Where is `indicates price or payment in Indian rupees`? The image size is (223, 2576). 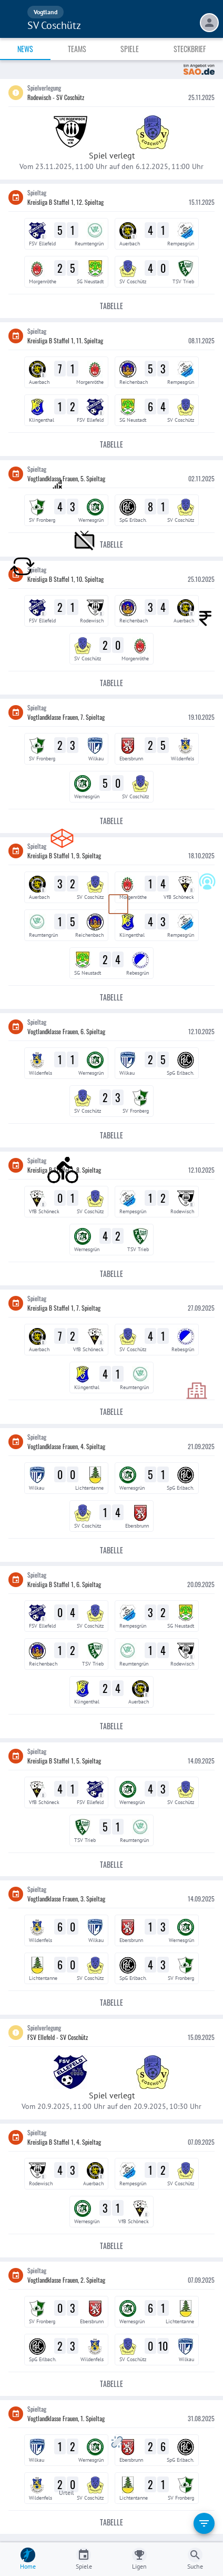 indicates price or payment in Indian rupees is located at coordinates (205, 618).